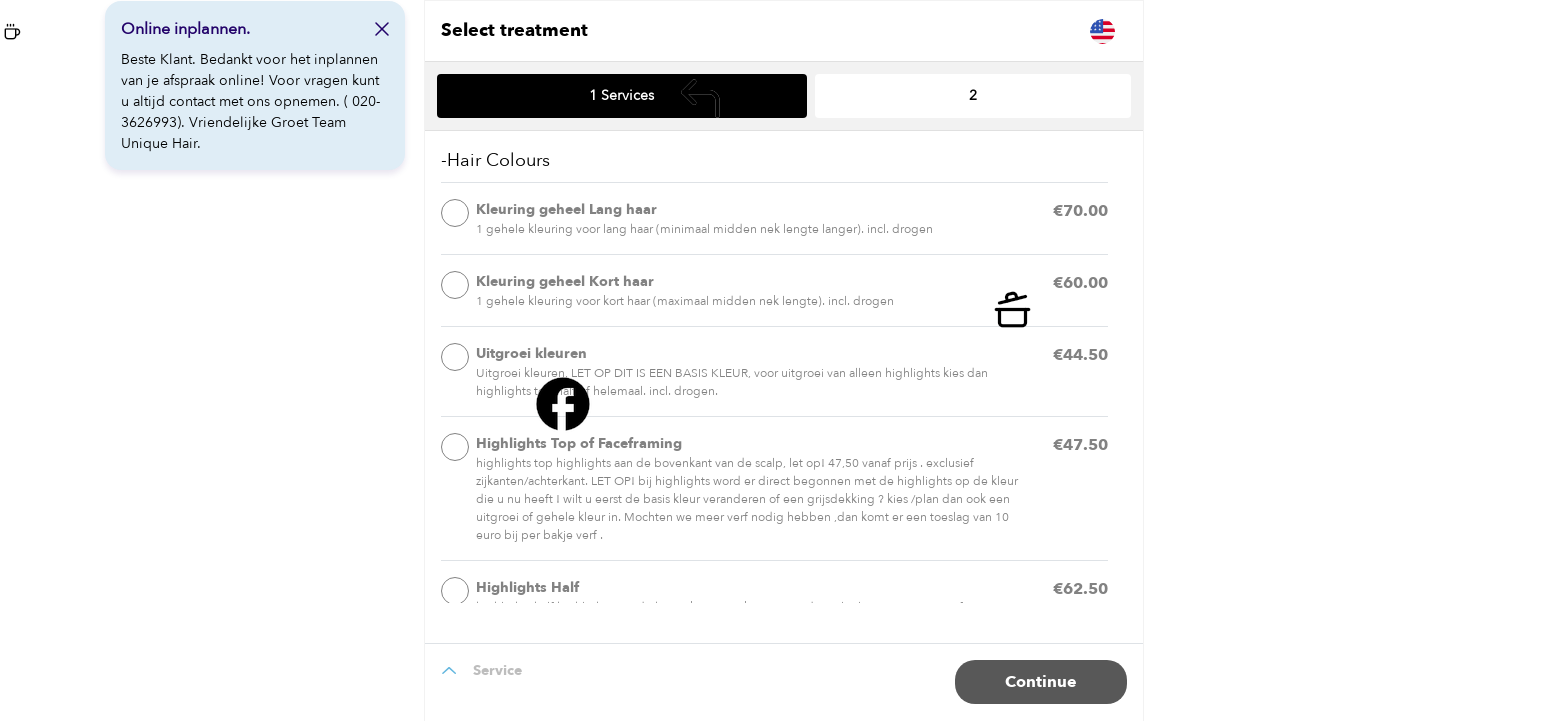 The width and height of the screenshot is (1568, 721). What do you see at coordinates (700, 98) in the screenshot?
I see `go back to the previous screen` at bounding box center [700, 98].